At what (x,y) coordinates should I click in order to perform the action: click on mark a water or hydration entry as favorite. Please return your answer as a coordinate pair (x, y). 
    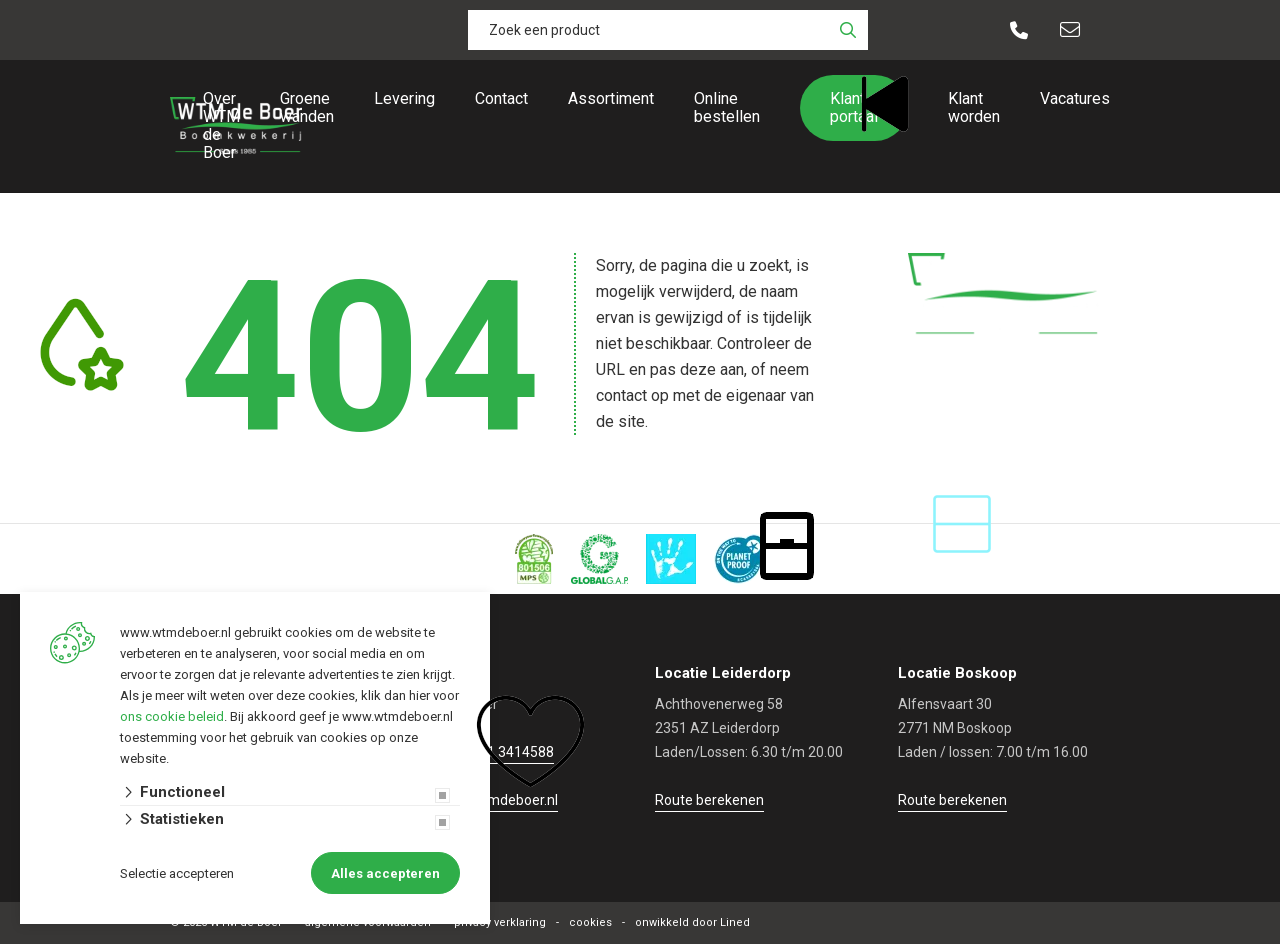
    Looking at the image, I should click on (75, 342).